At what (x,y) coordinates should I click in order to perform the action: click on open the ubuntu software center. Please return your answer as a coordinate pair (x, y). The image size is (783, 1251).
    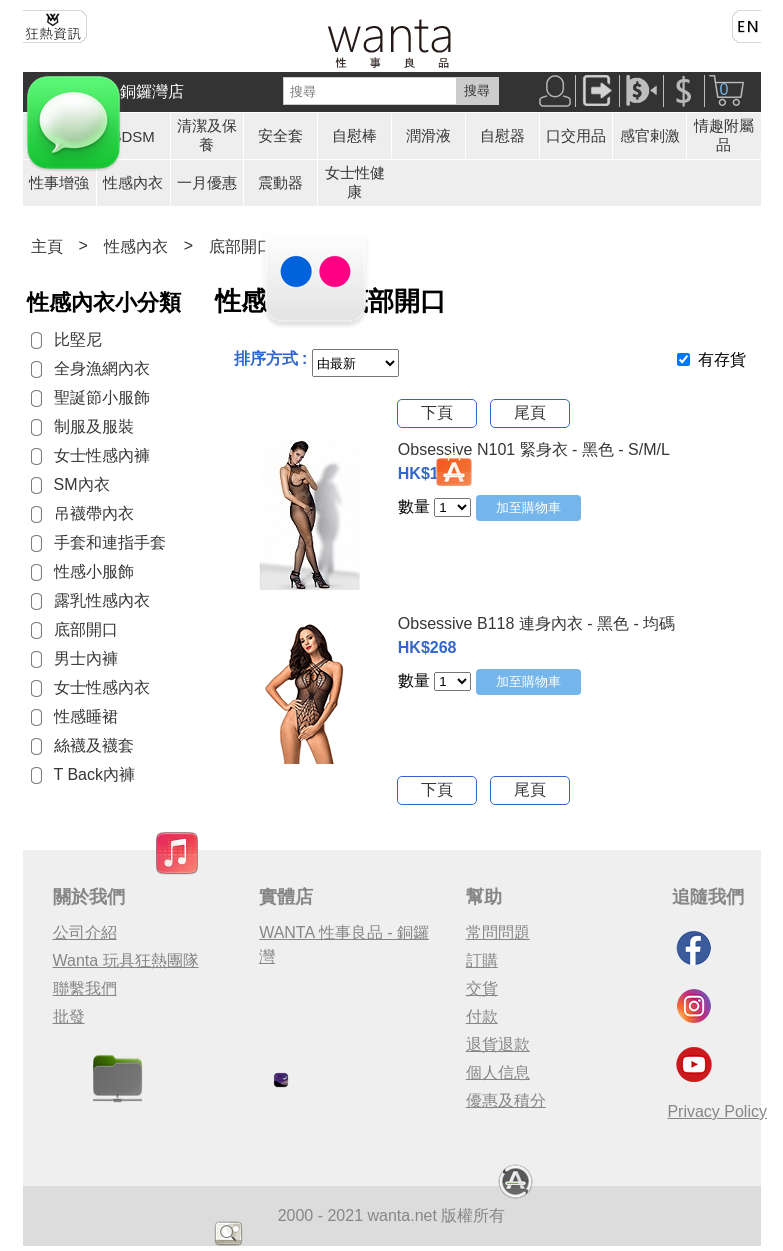
    Looking at the image, I should click on (454, 472).